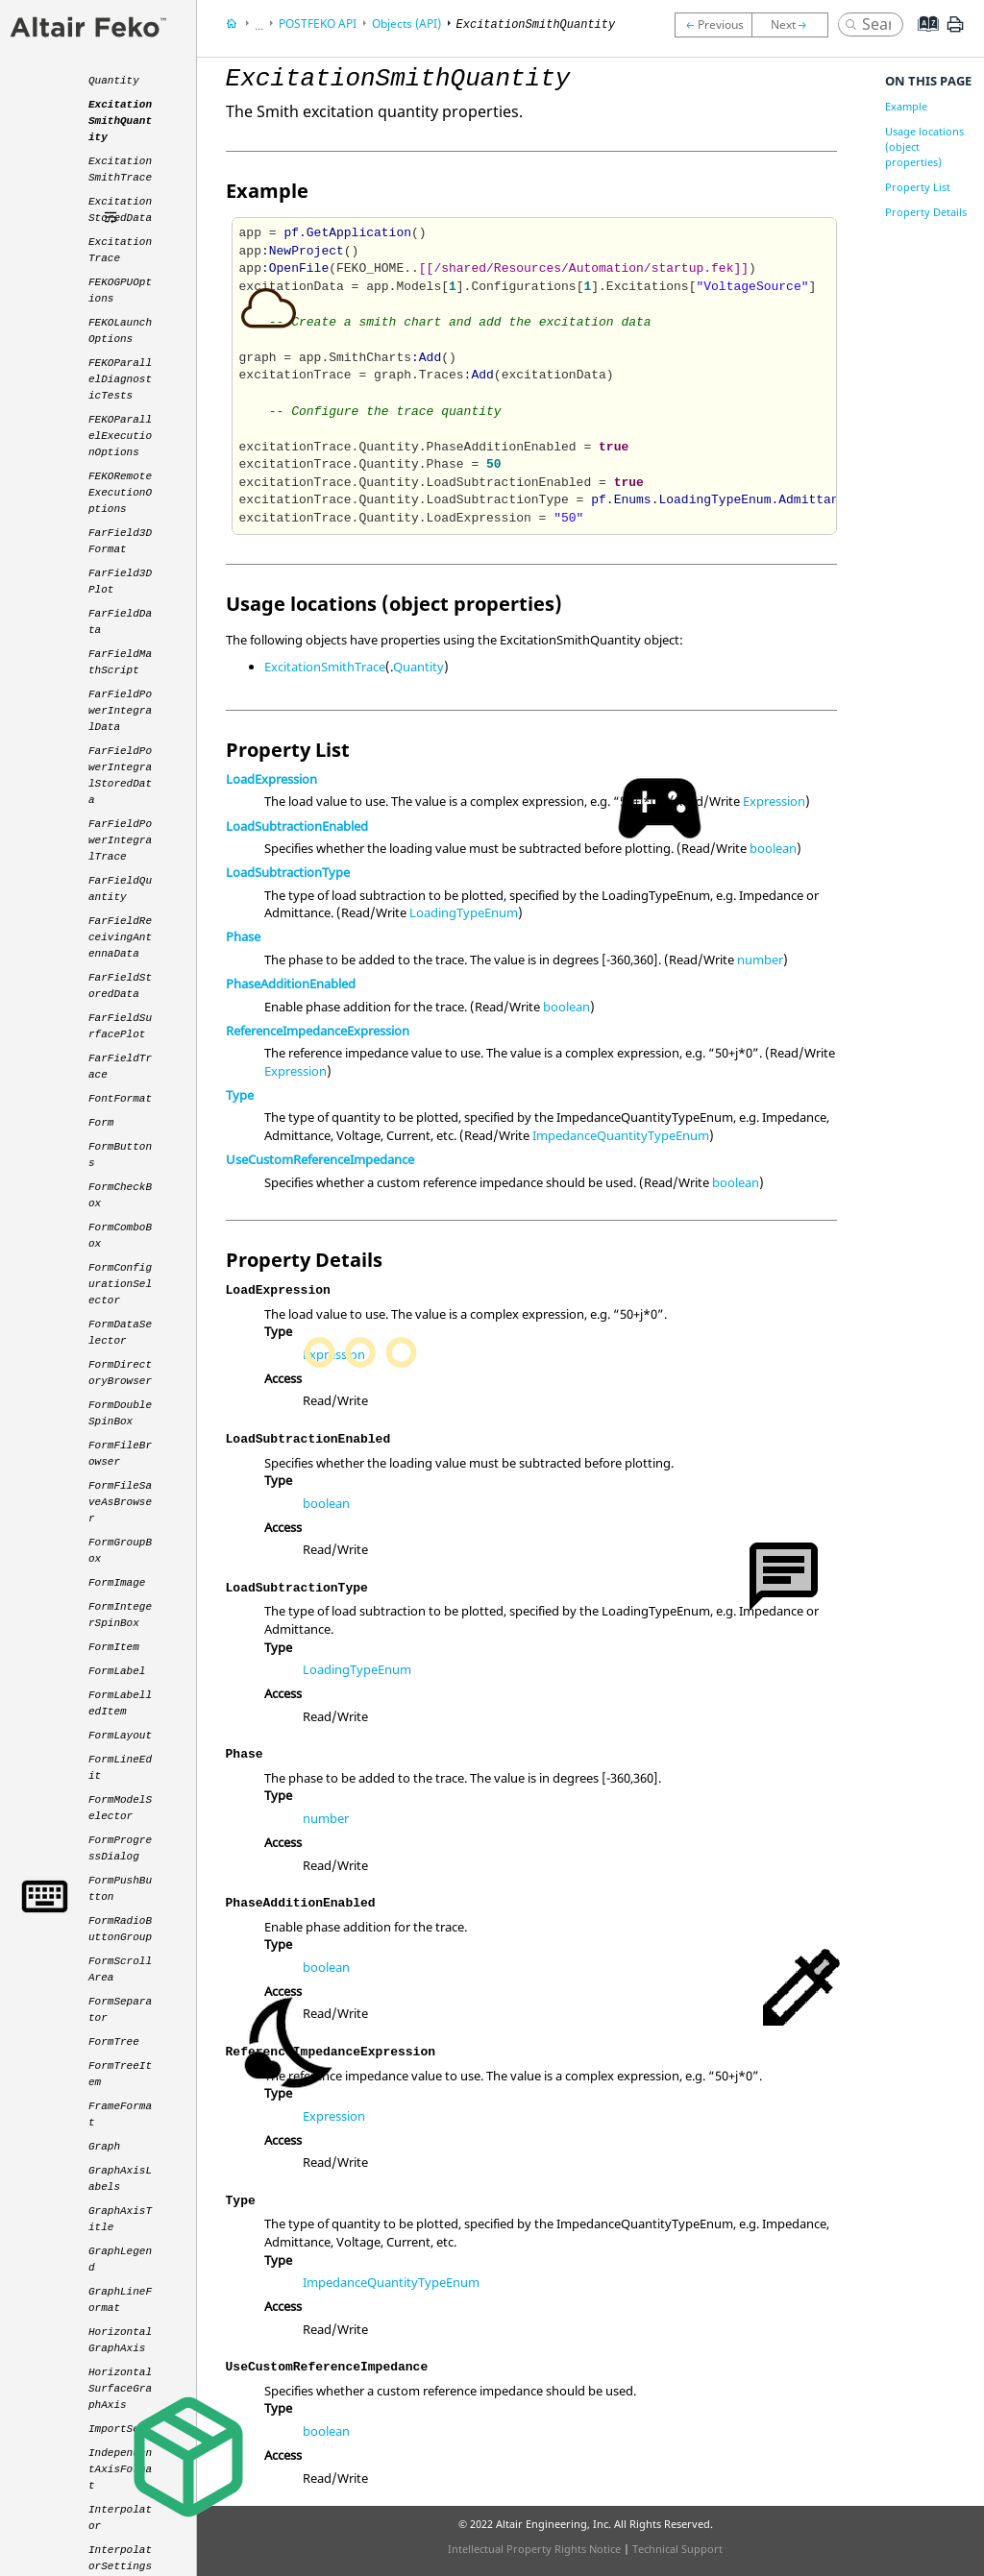  Describe the element at coordinates (188, 2457) in the screenshot. I see `view package or shipment details` at that location.